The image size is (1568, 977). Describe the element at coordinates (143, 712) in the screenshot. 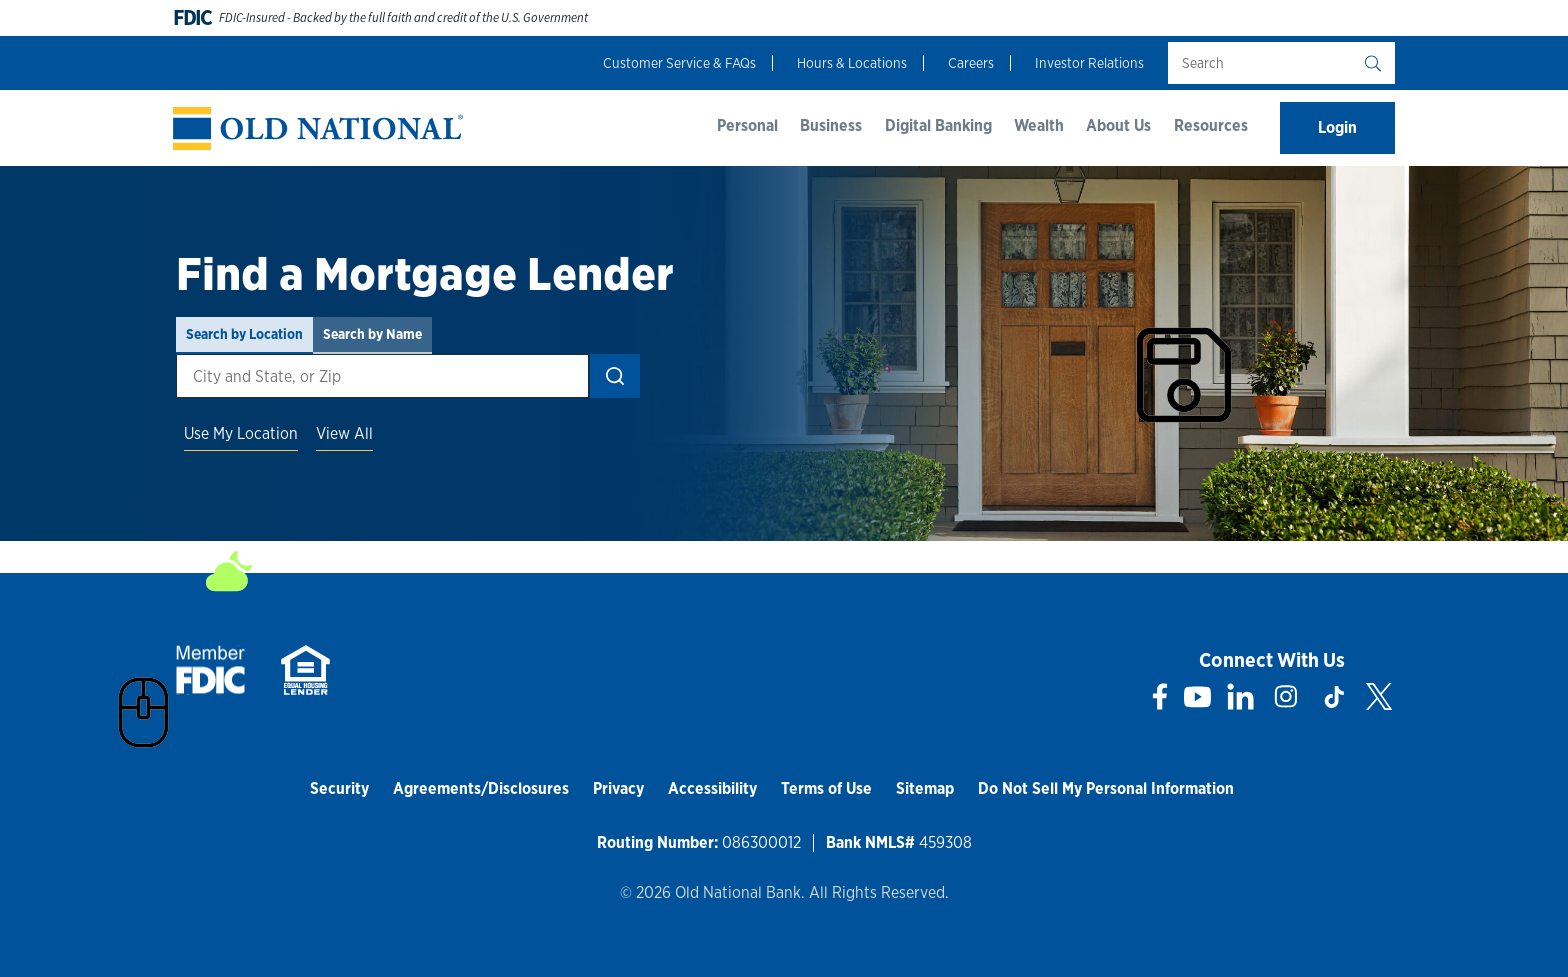

I see `middle mouse button click action` at that location.